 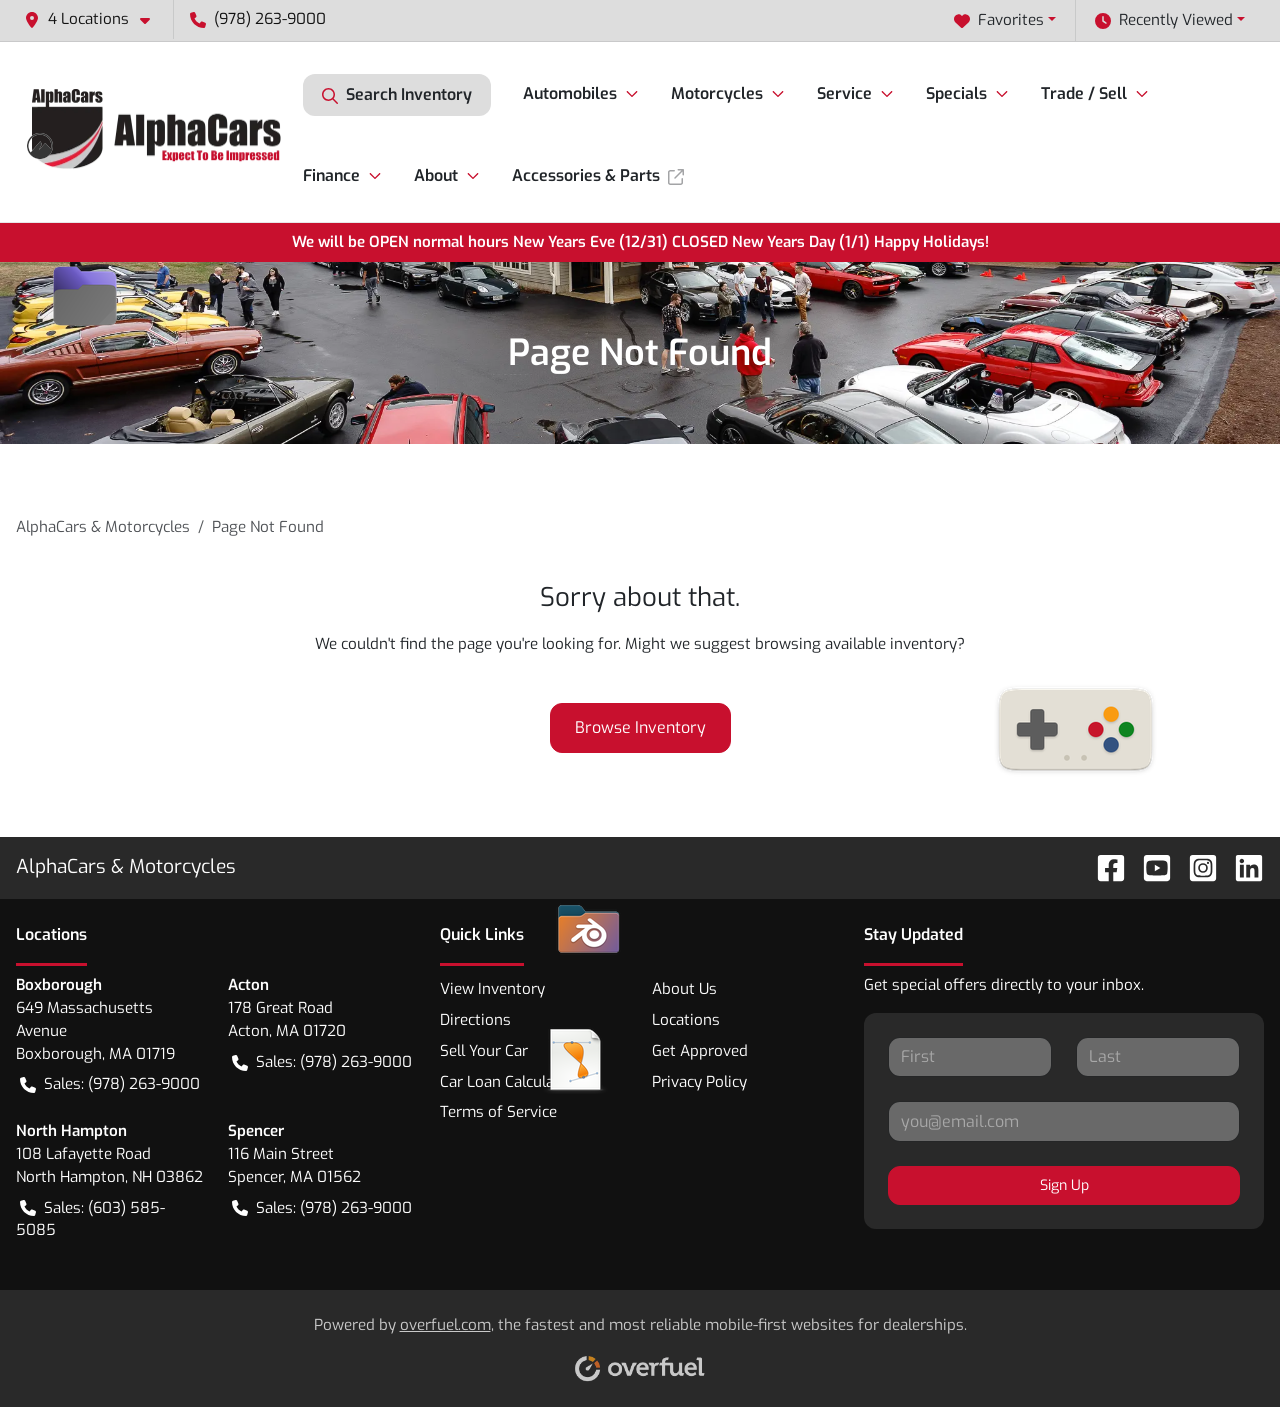 What do you see at coordinates (1075, 729) in the screenshot?
I see `indicates a connected game controller` at bounding box center [1075, 729].